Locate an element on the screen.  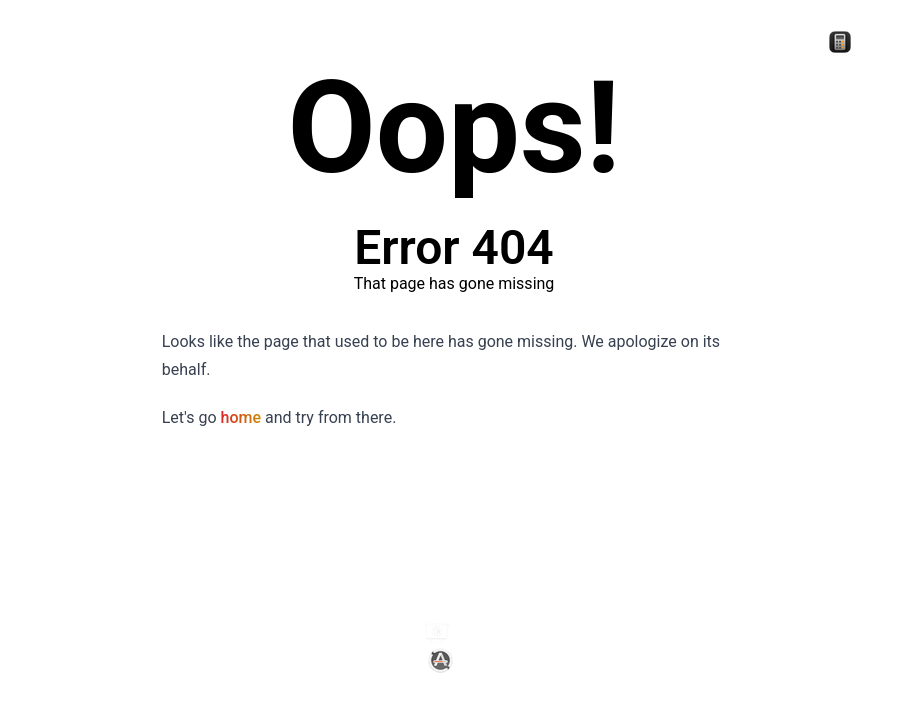
adjust display brightness settings is located at coordinates (437, 633).